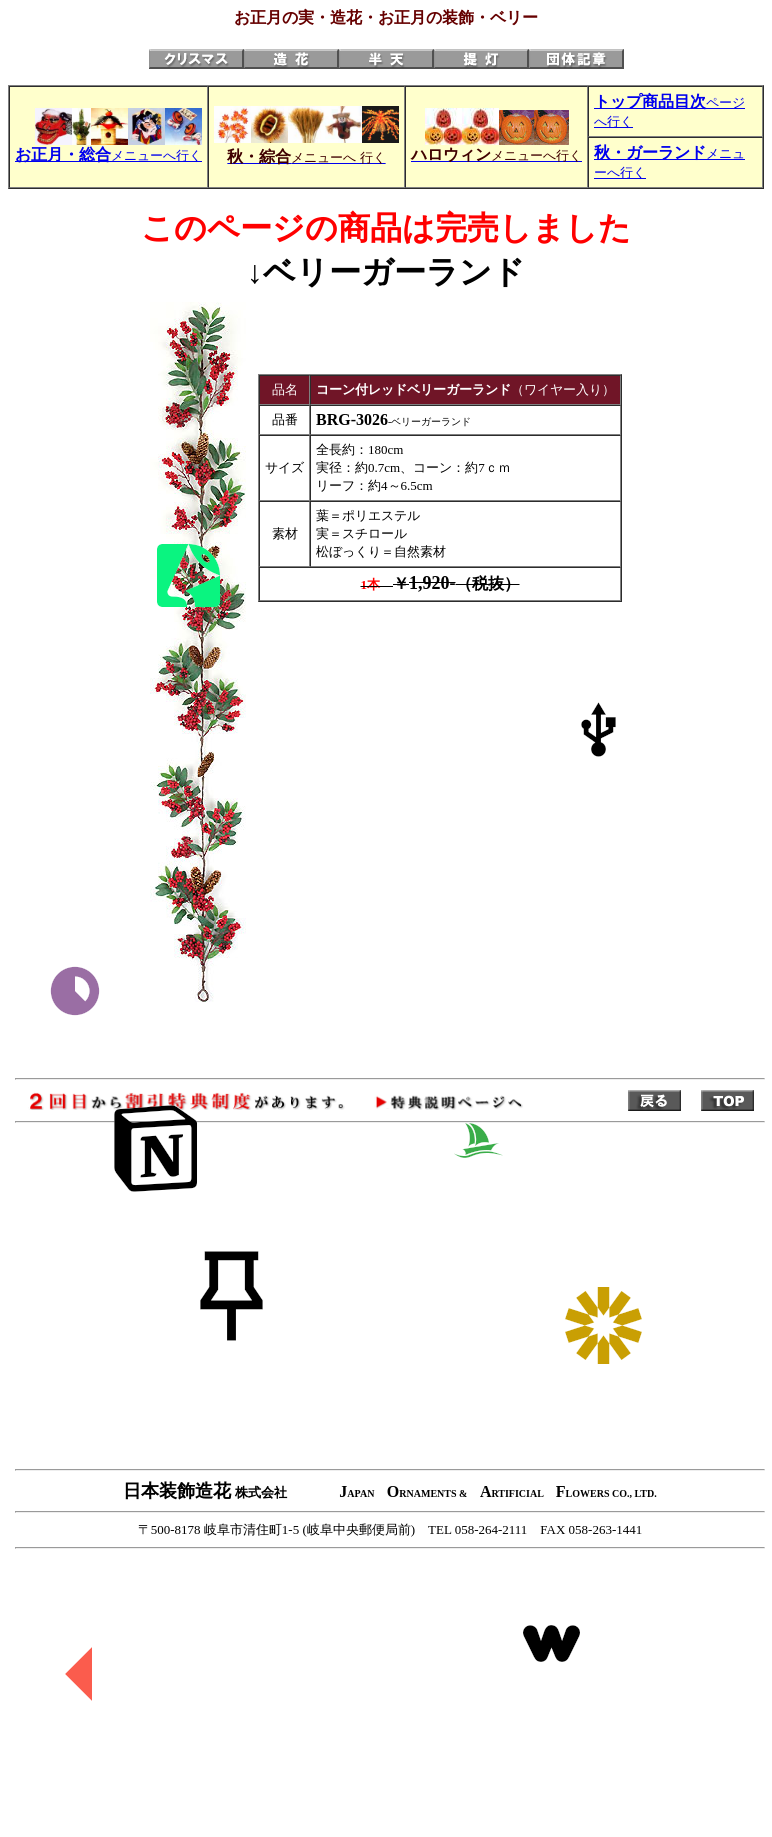 The image size is (772, 1837). What do you see at coordinates (83, 1674) in the screenshot?
I see `go back to the previous screen` at bounding box center [83, 1674].